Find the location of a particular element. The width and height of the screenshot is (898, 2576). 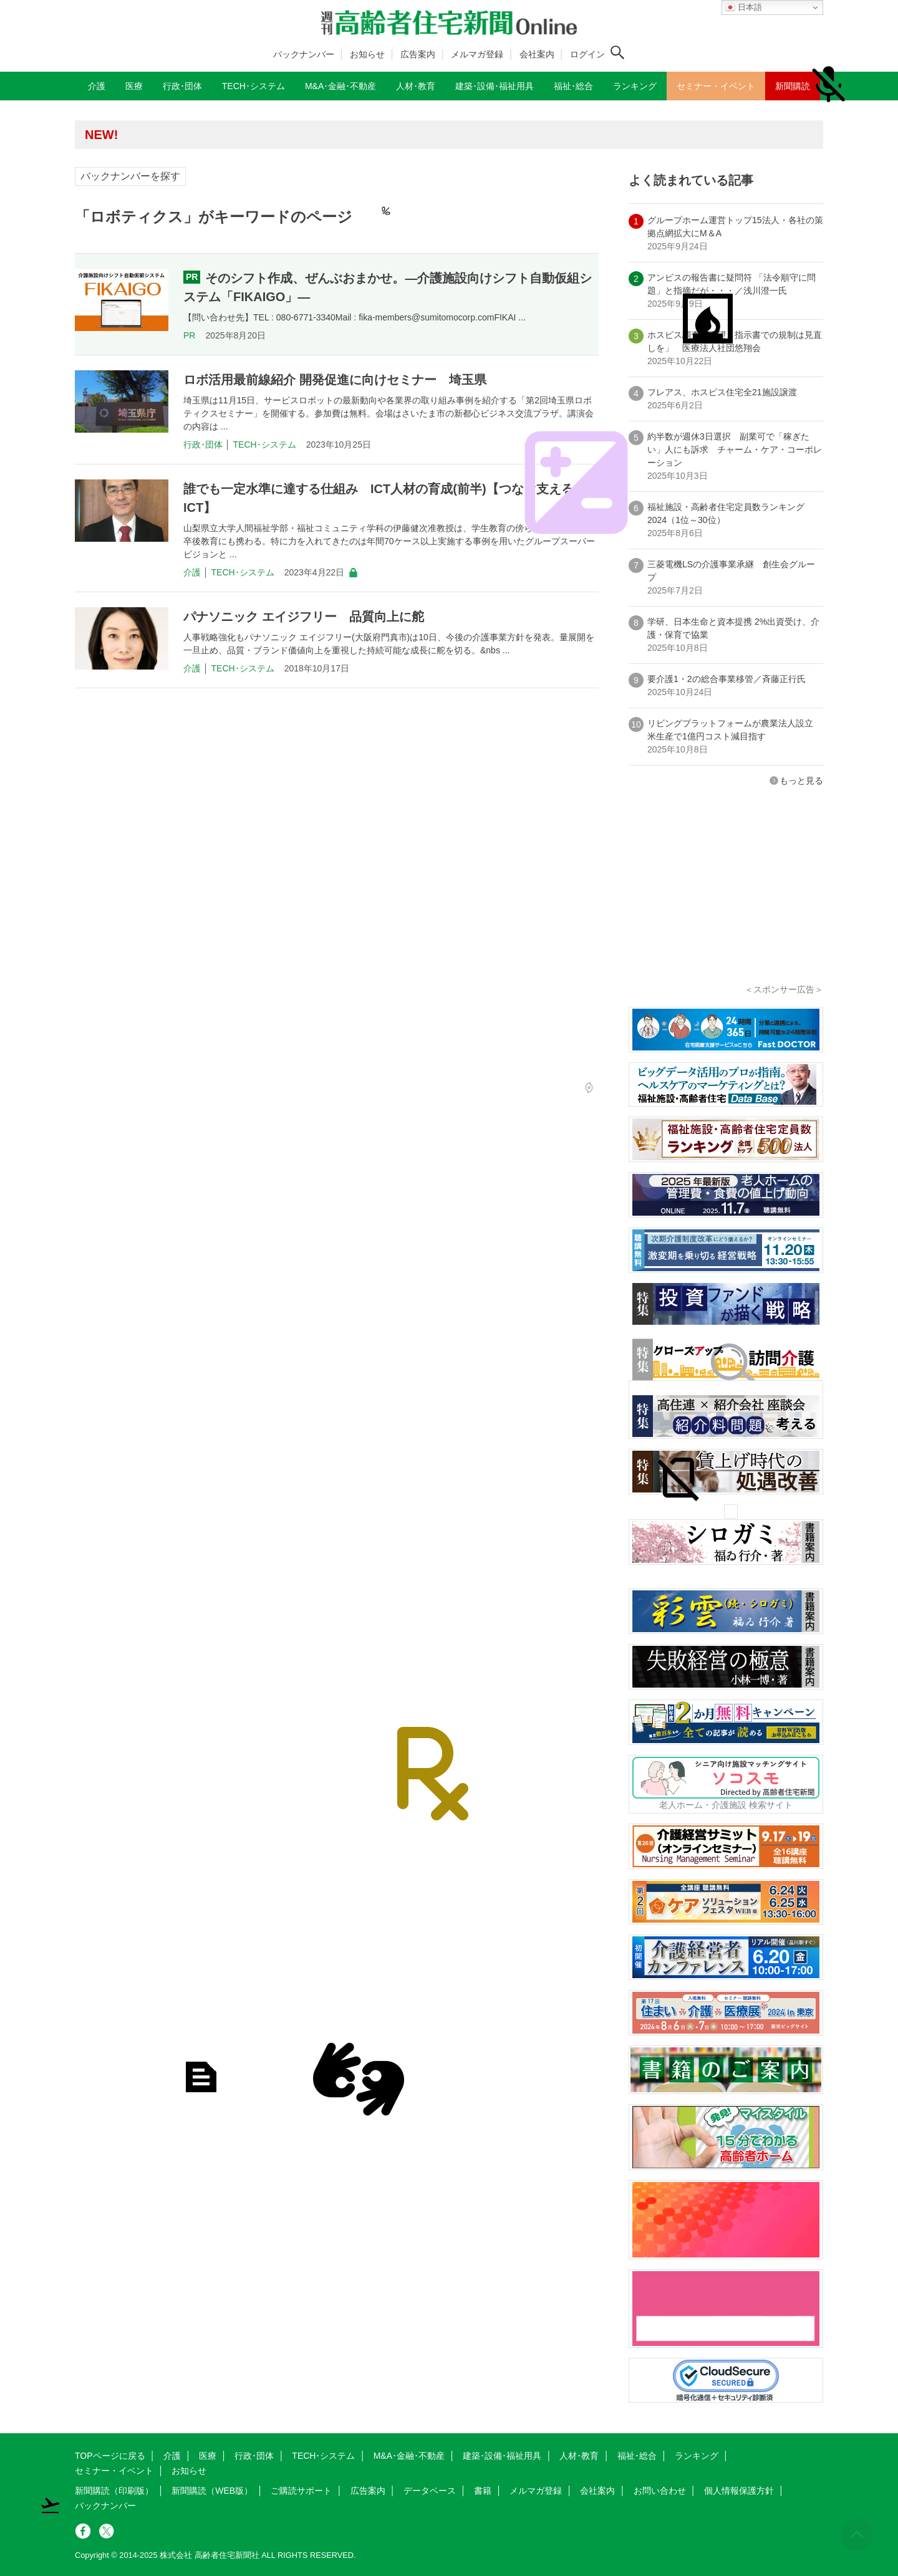

access ASL interpretation services is located at coordinates (359, 2079).